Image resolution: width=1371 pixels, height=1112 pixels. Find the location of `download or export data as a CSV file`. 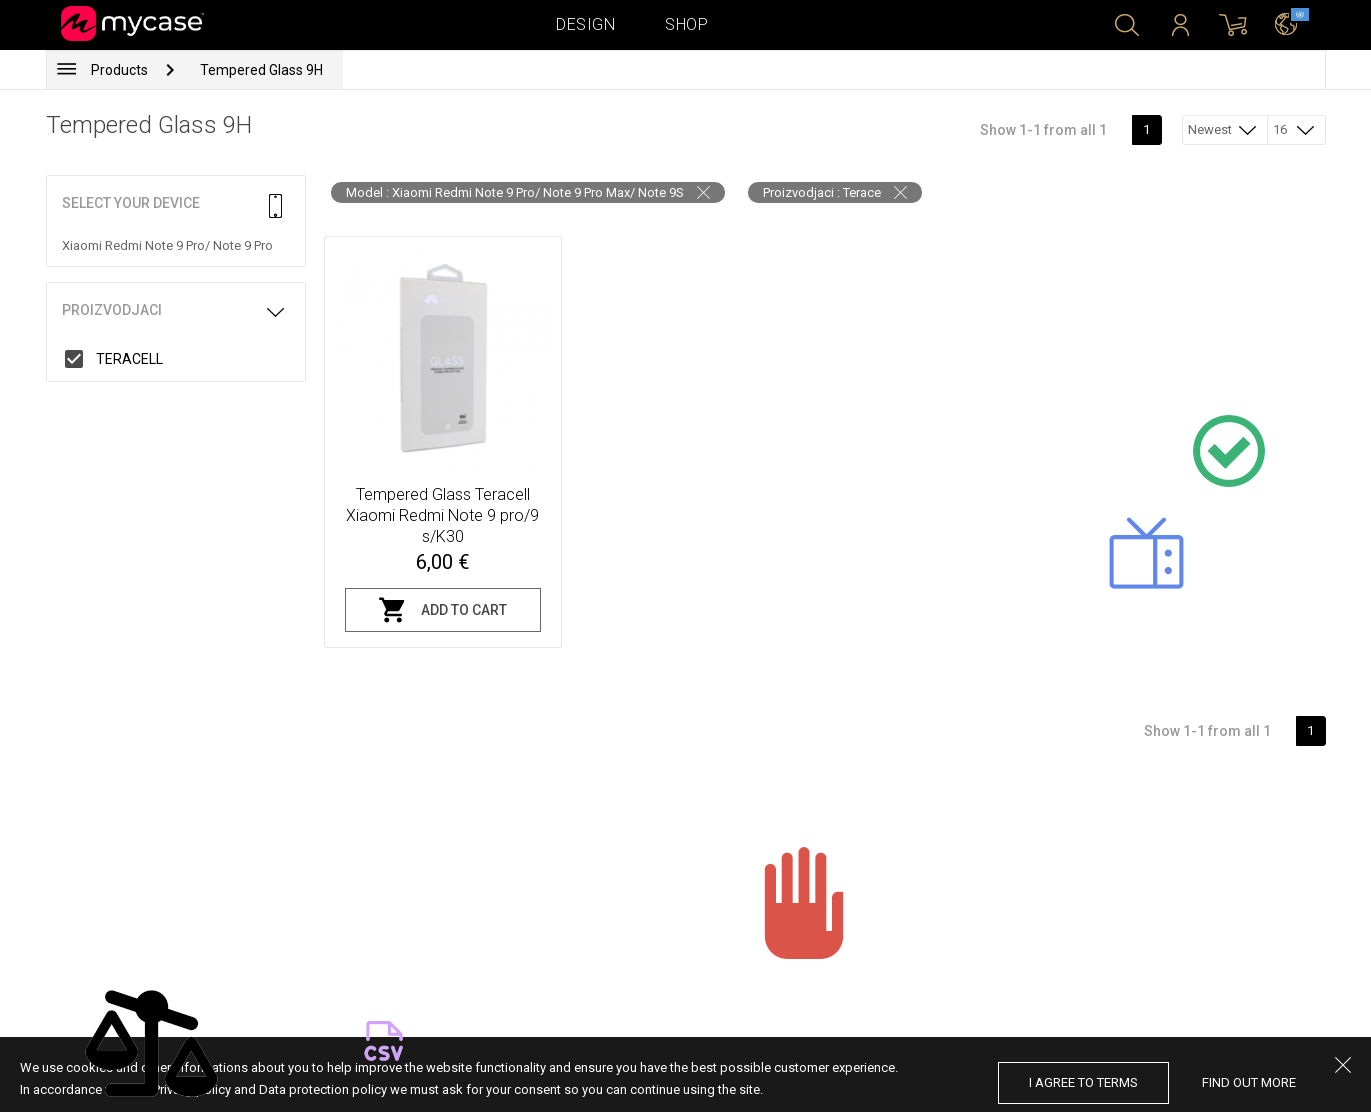

download or export data as a CSV file is located at coordinates (384, 1042).